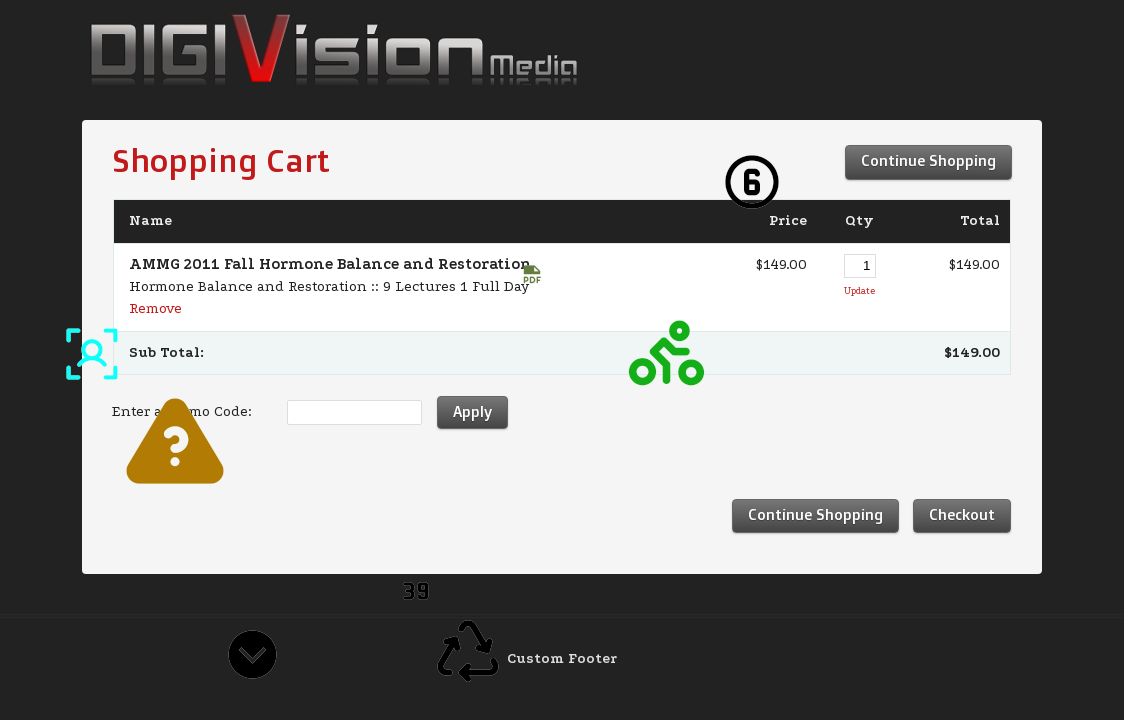 Image resolution: width=1124 pixels, height=720 pixels. Describe the element at coordinates (666, 355) in the screenshot. I see `access cycling or bike-related features` at that location.